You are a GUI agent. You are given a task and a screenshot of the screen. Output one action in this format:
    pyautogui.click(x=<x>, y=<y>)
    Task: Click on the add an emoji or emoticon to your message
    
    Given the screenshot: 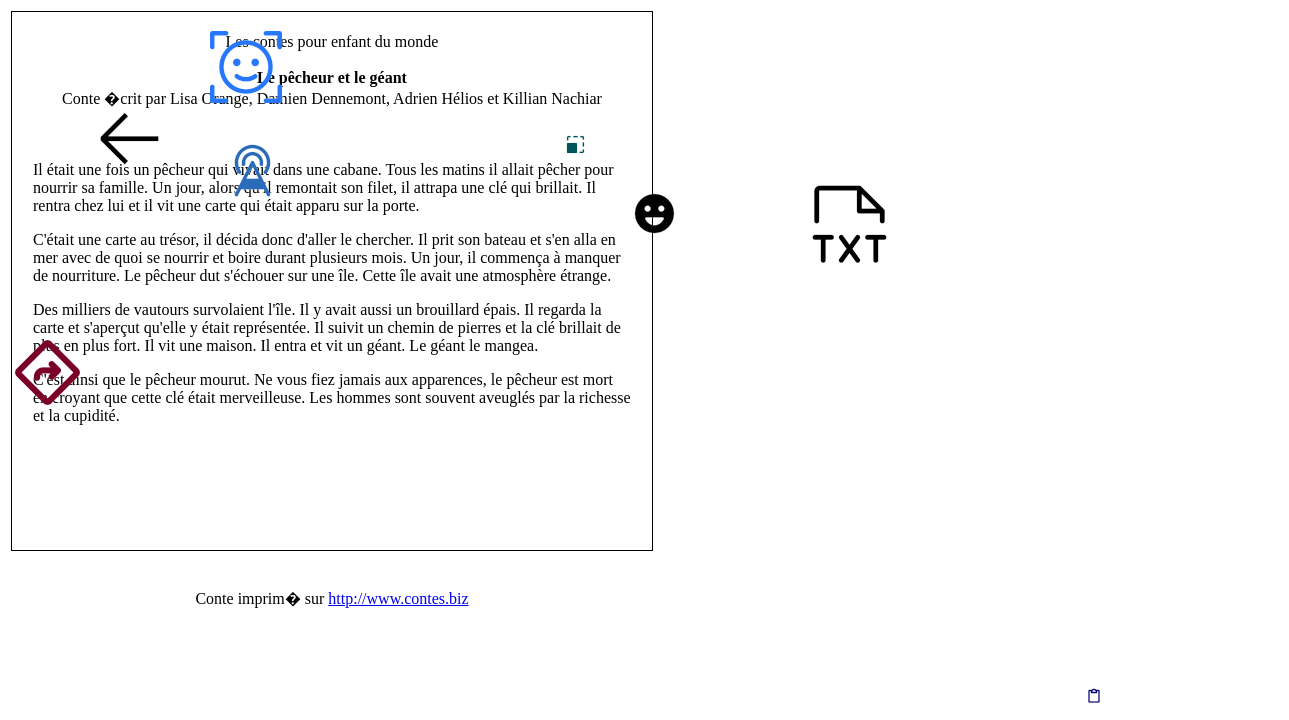 What is the action you would take?
    pyautogui.click(x=654, y=213)
    